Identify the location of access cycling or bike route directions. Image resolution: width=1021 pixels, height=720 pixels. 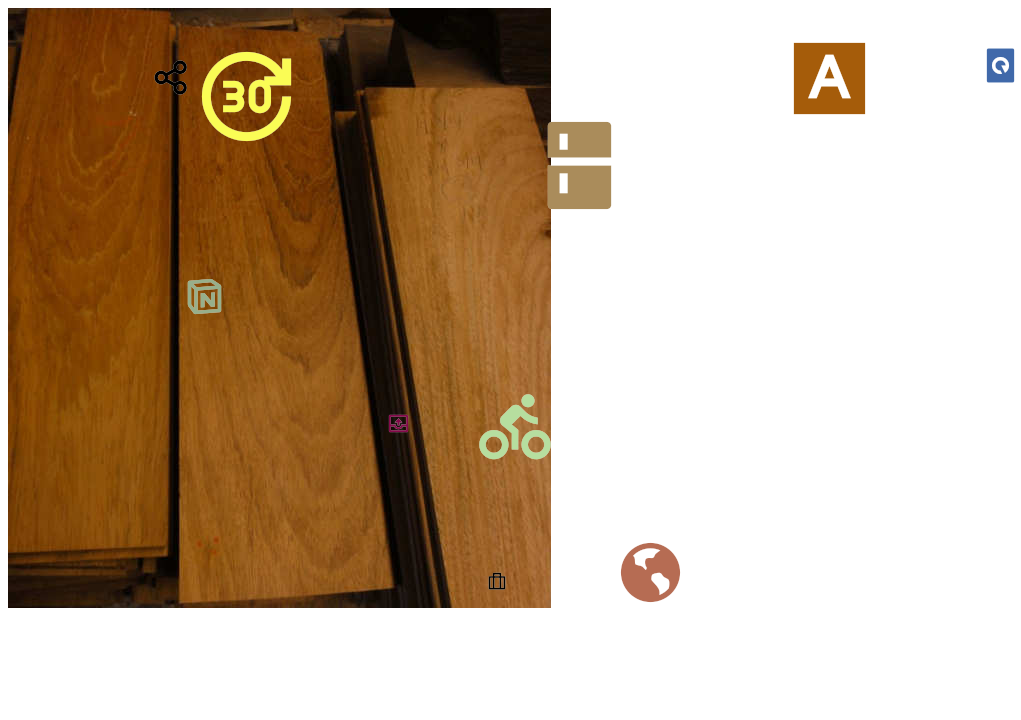
(515, 430).